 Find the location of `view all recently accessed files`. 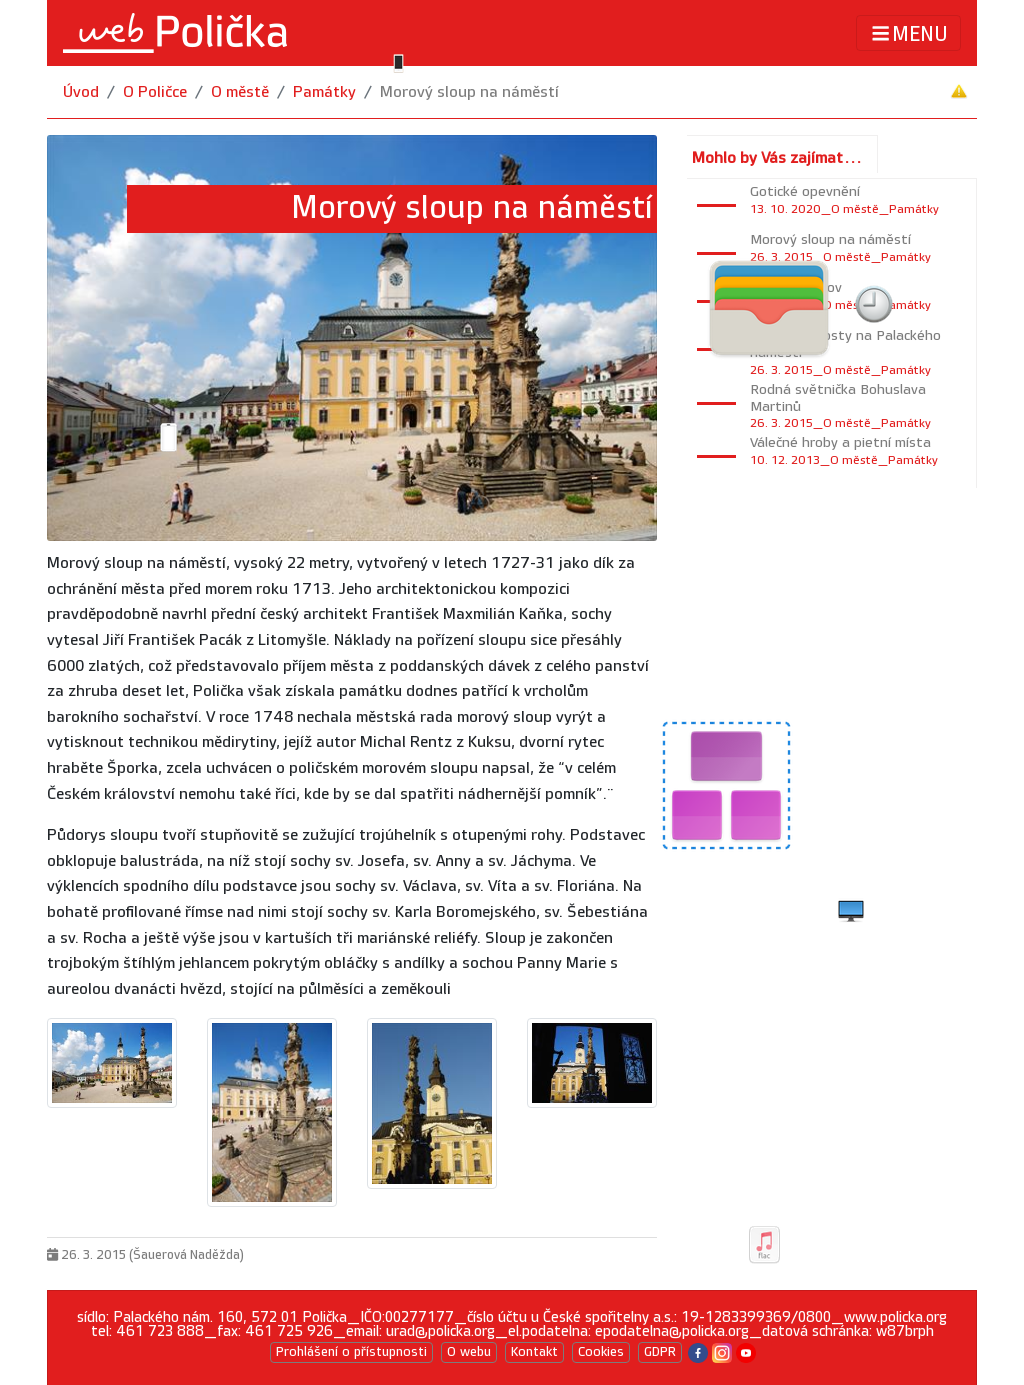

view all recently accessed files is located at coordinates (874, 304).